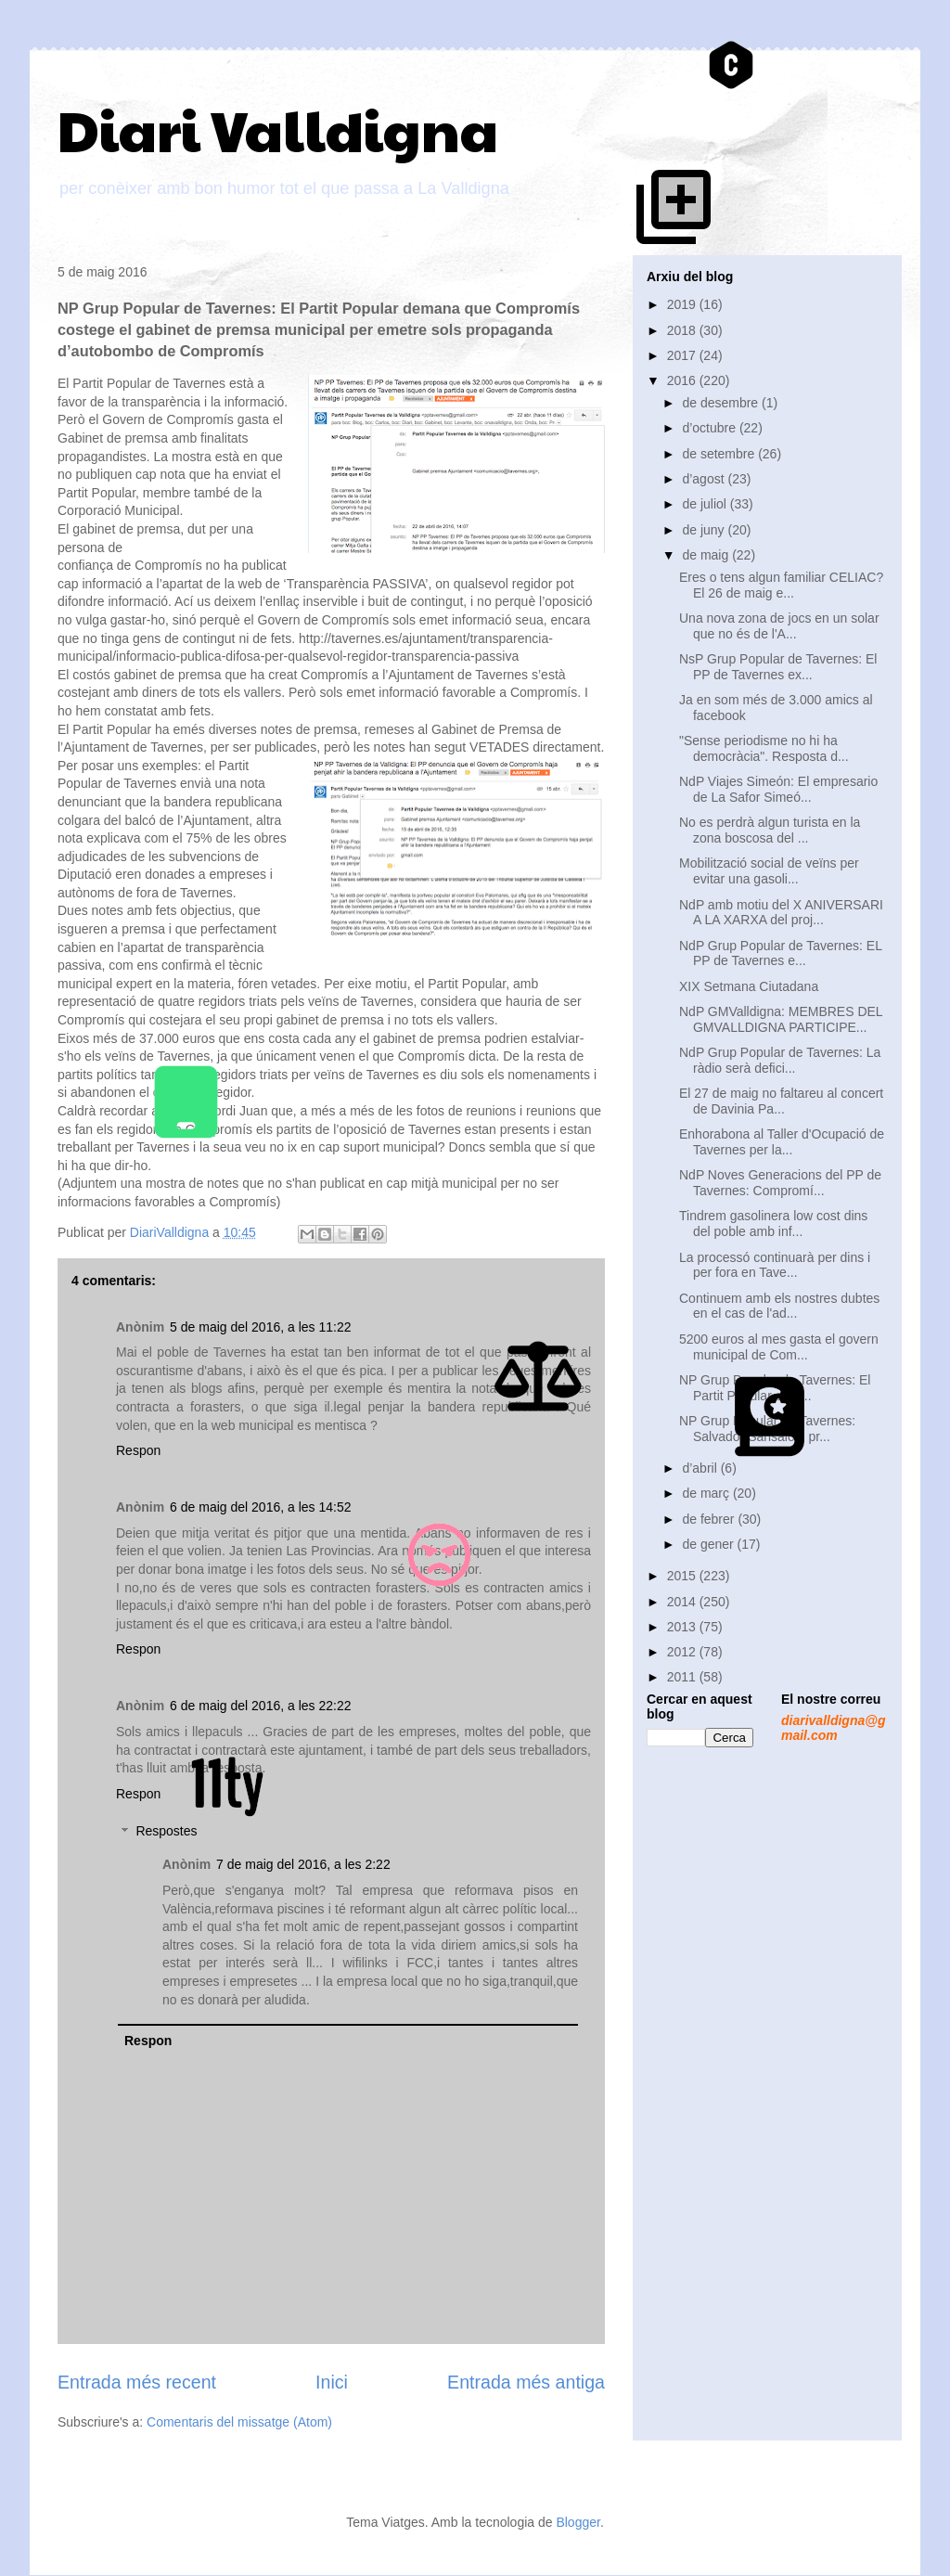 Image resolution: width=950 pixels, height=2576 pixels. Describe the element at coordinates (538, 1376) in the screenshot. I see `access legal or terms of service information` at that location.